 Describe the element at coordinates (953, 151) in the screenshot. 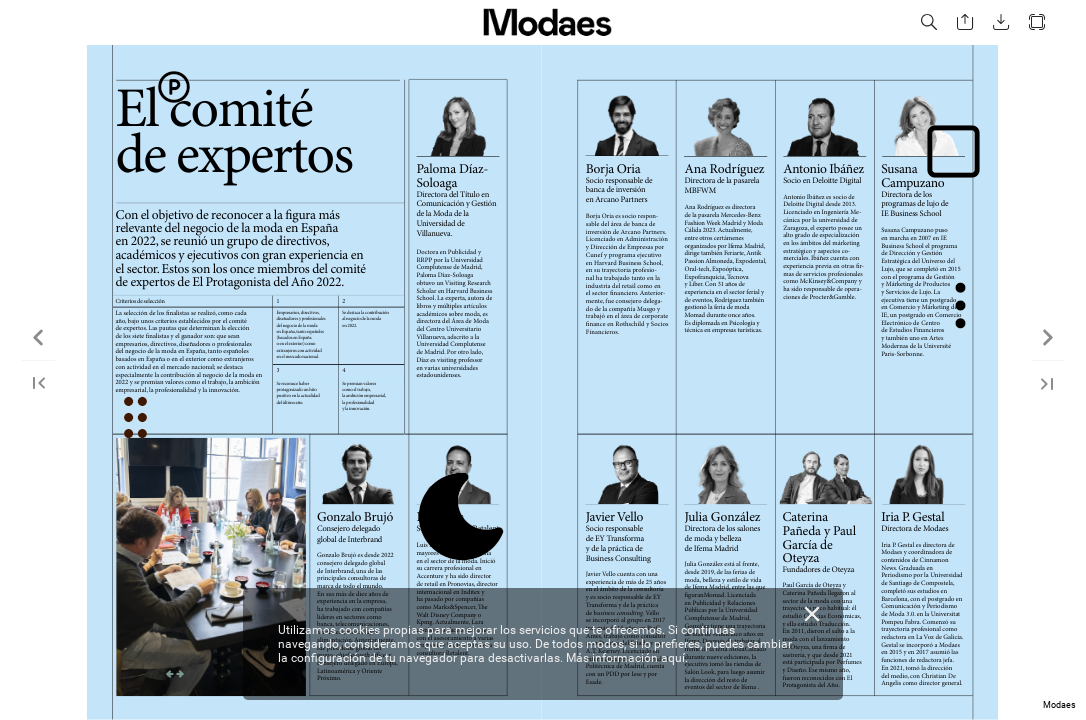

I see `define a selection area` at that location.